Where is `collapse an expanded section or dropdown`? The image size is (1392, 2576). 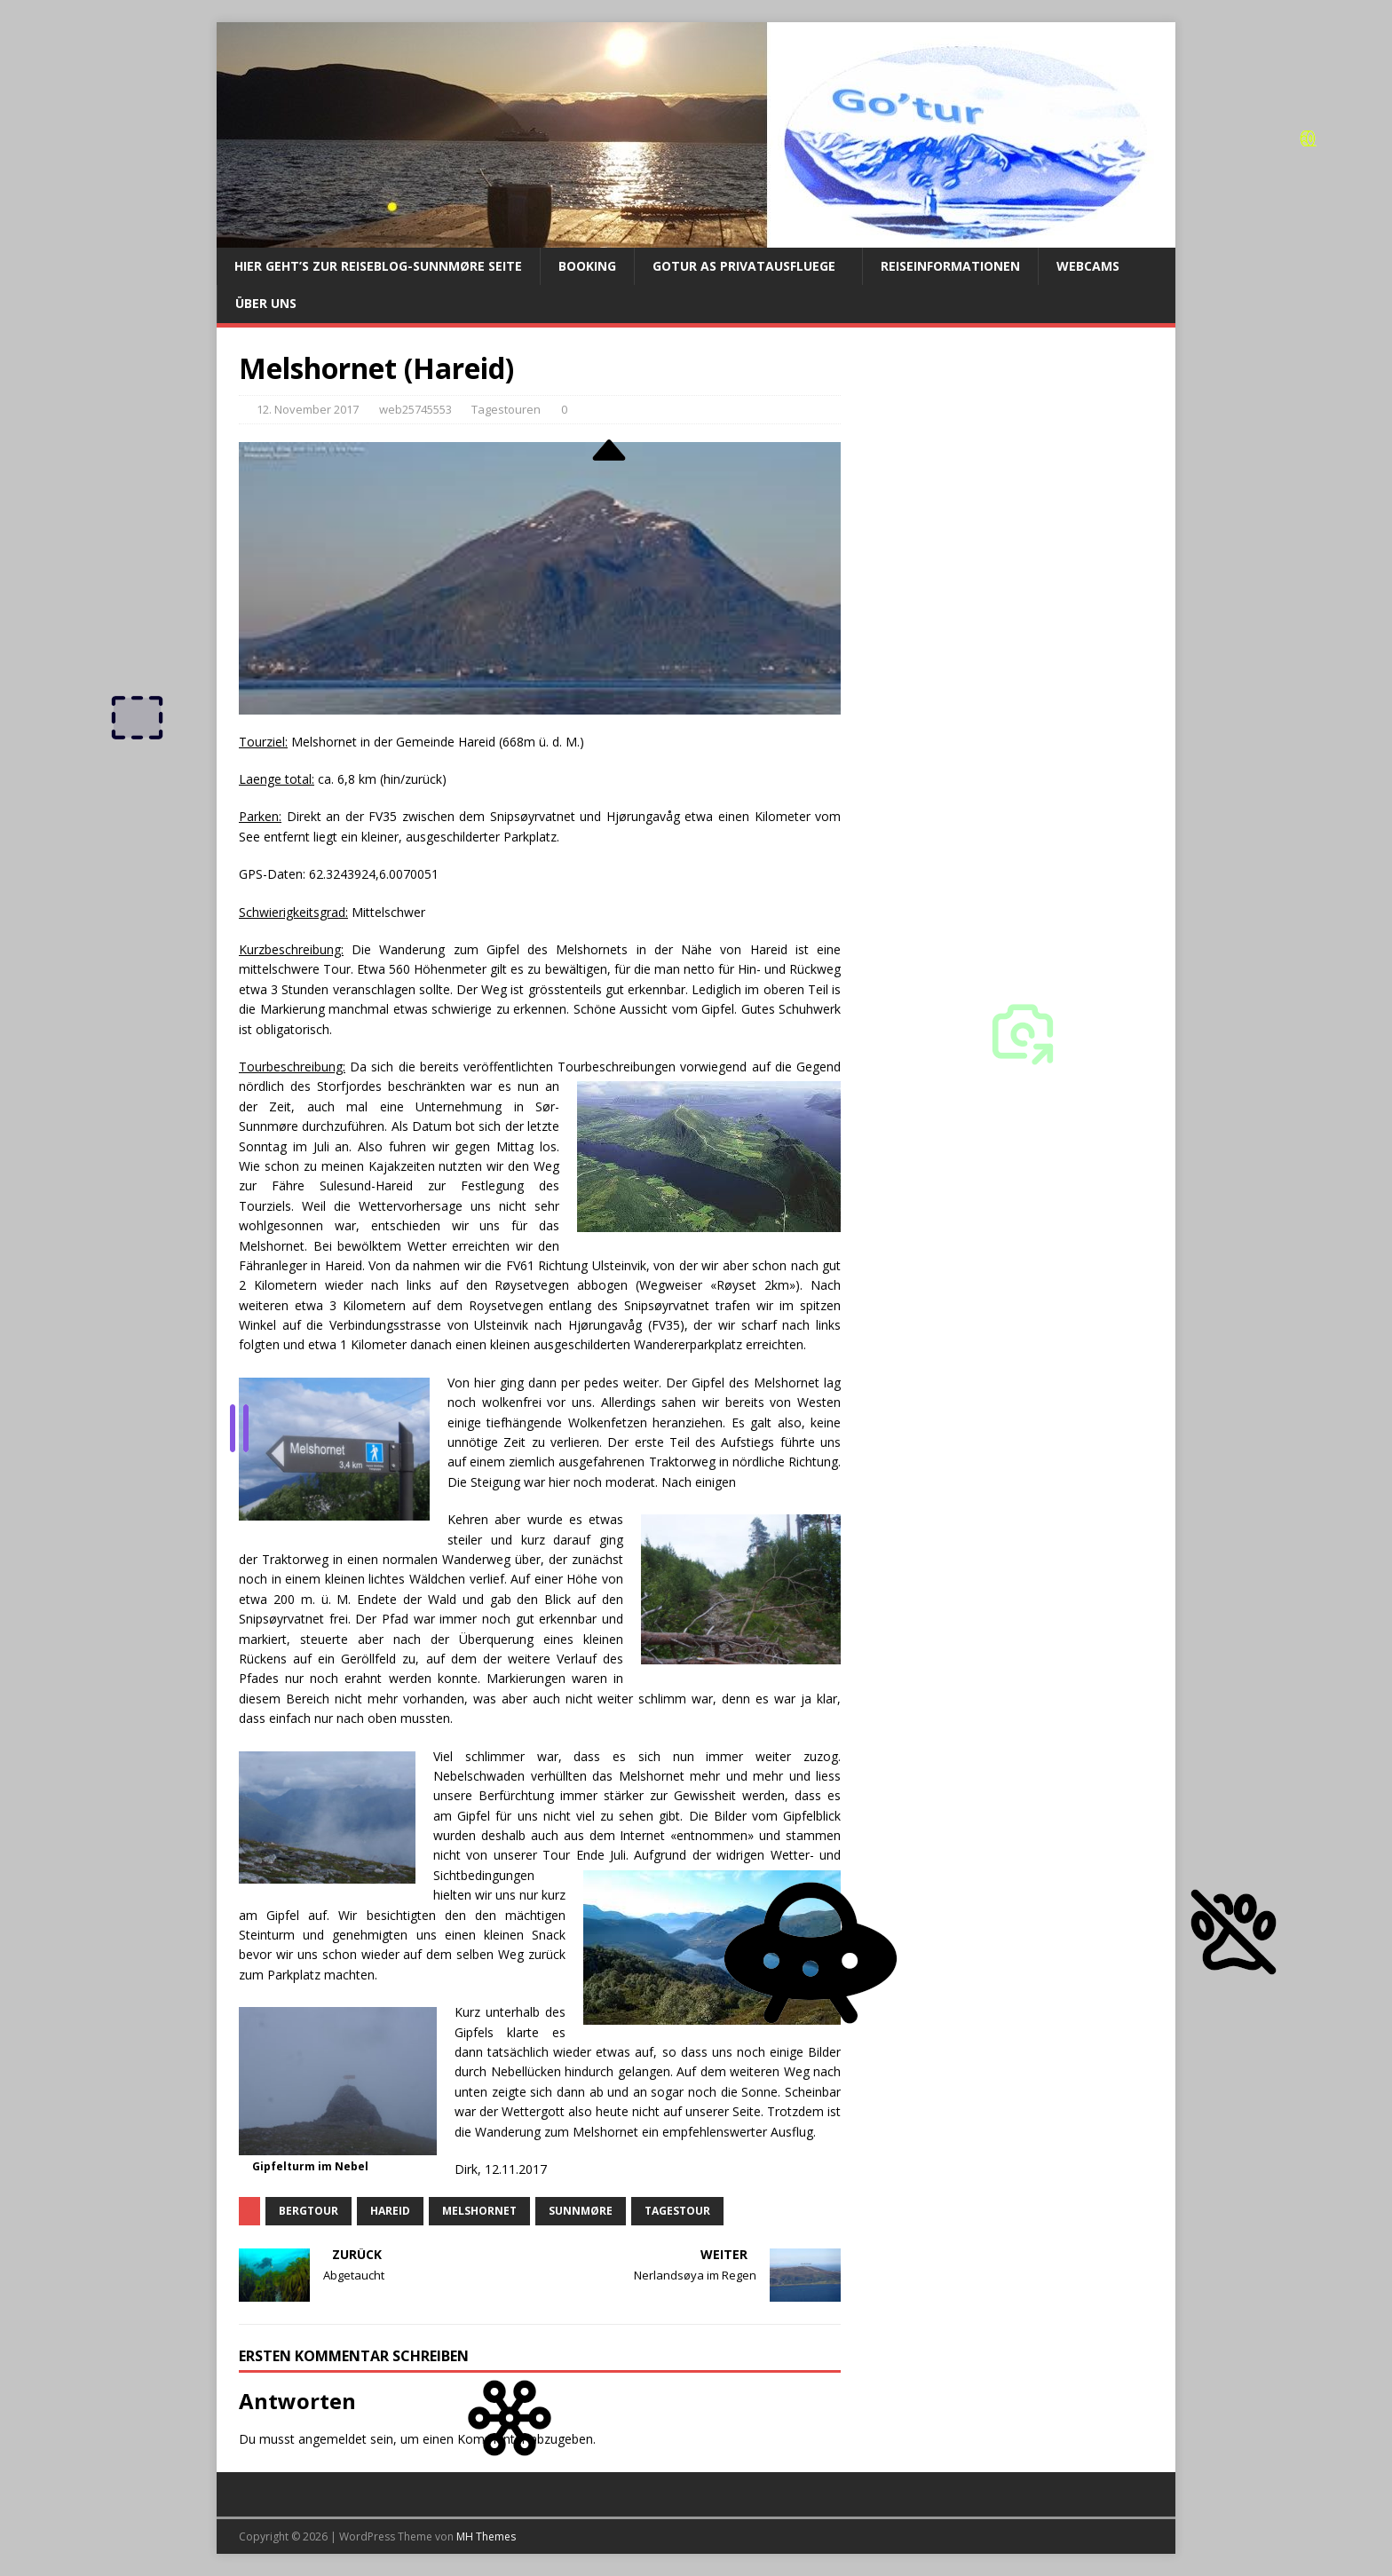
collapse an expanded section or dropdown is located at coordinates (609, 450).